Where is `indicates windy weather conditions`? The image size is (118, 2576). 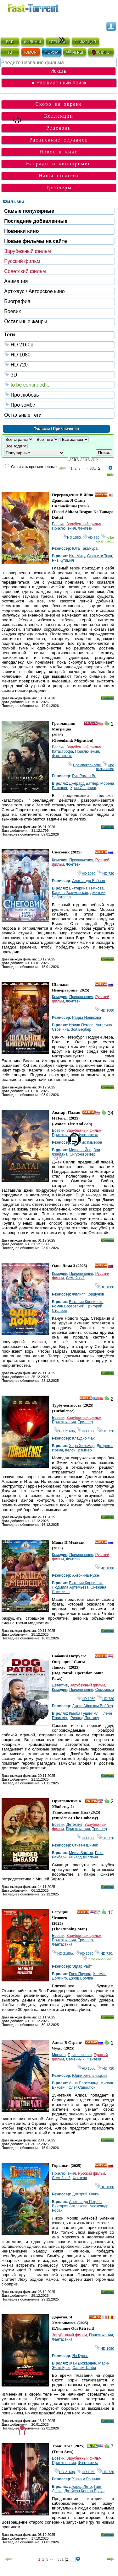 indicates windy weather conditions is located at coordinates (57, 1155).